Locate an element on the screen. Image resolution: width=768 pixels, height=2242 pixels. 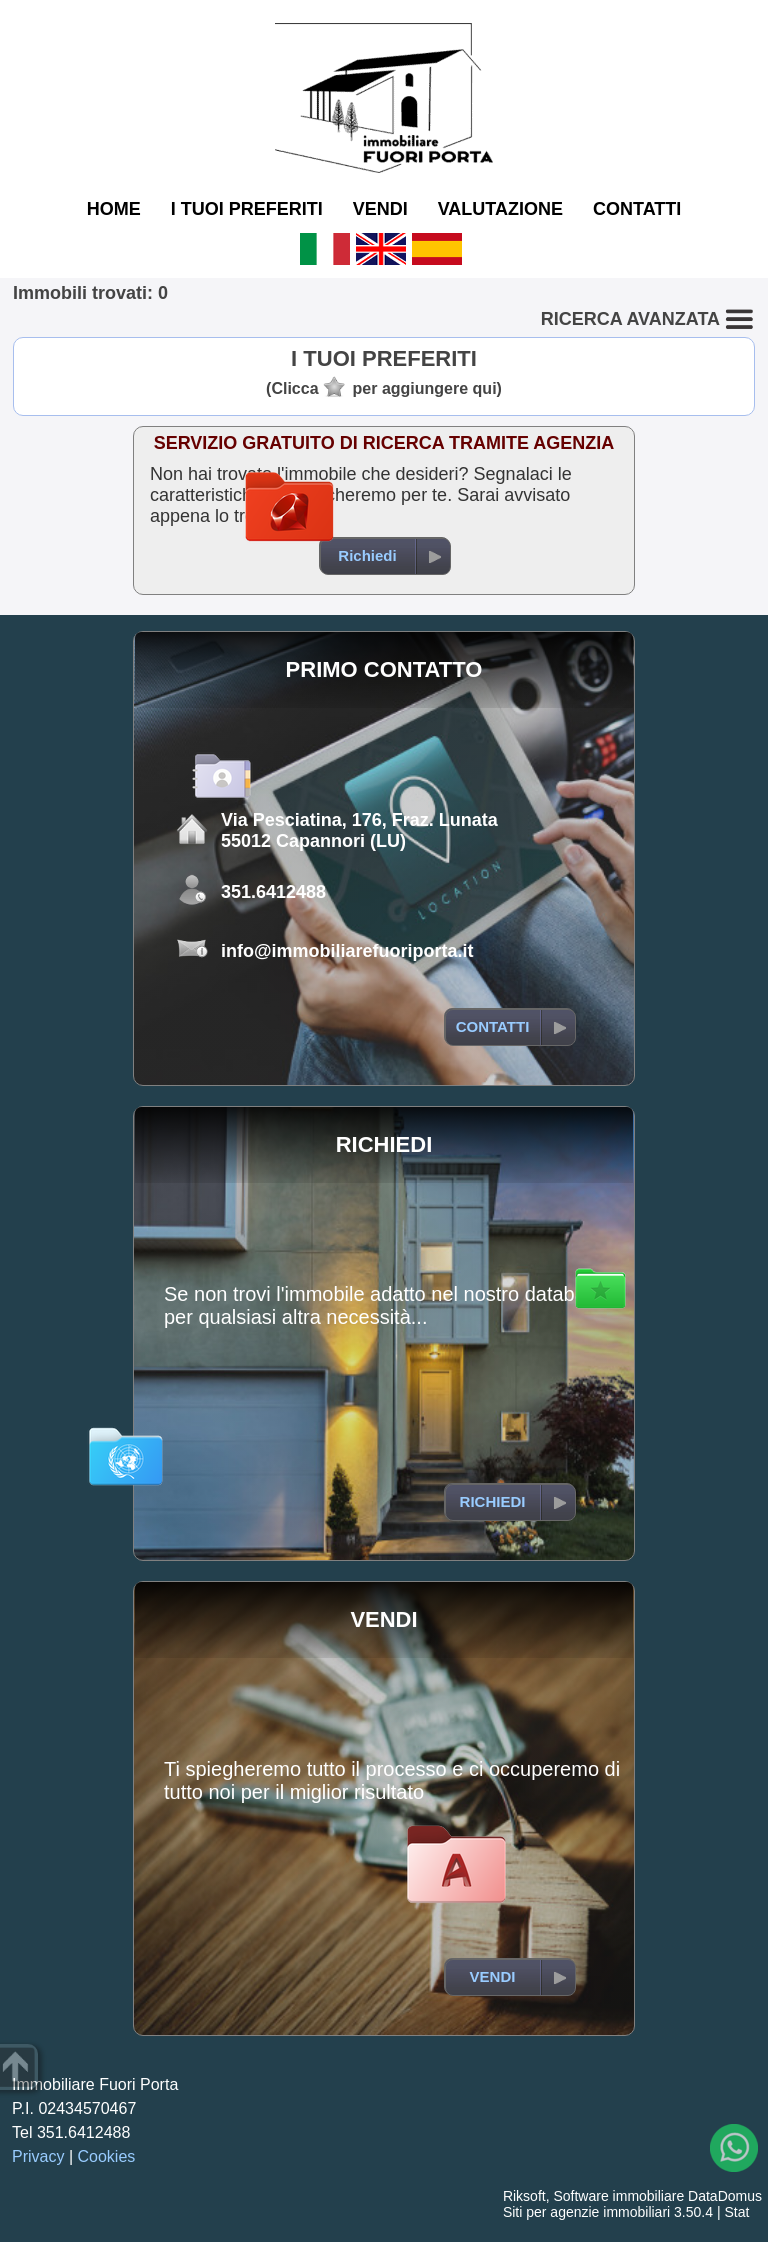
access bookmarked or favorite files is located at coordinates (600, 1288).